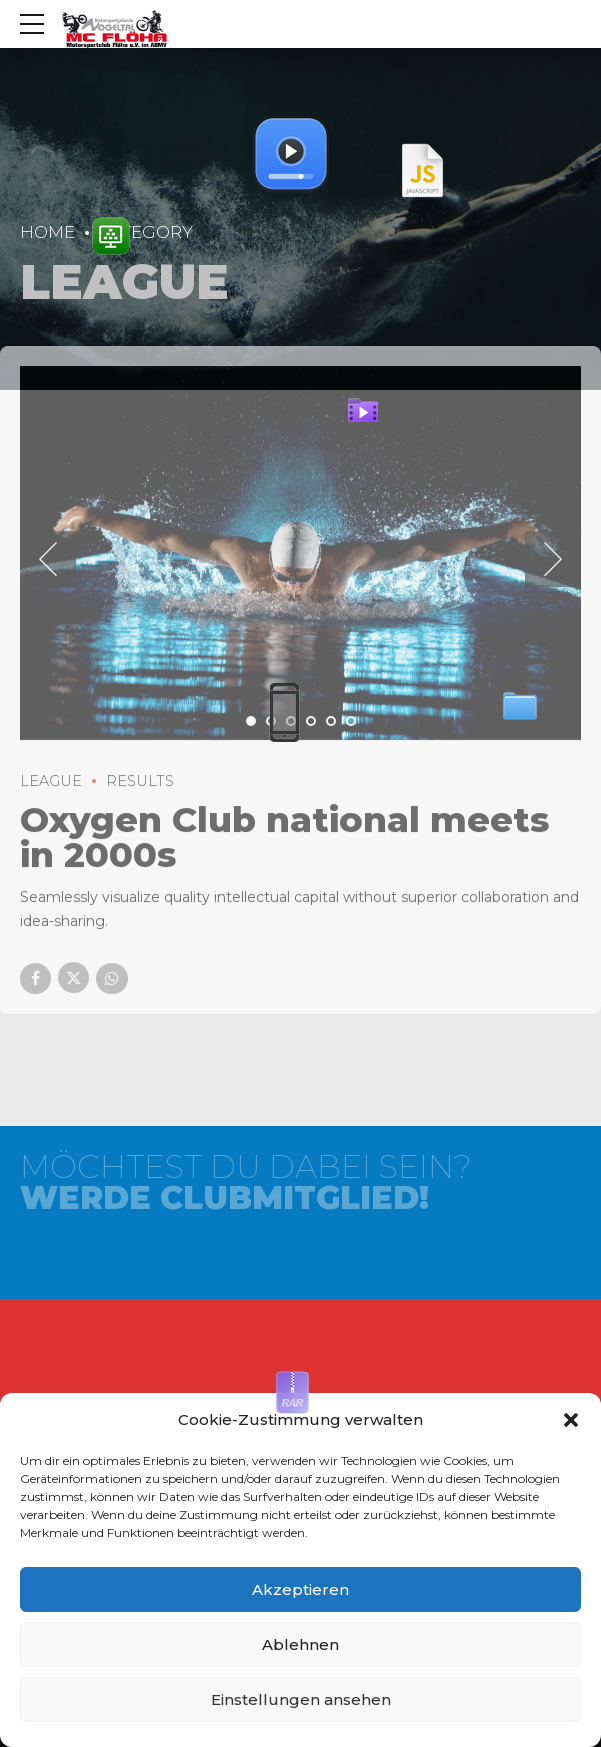 The height and width of the screenshot is (1747, 601). I want to click on open folder to view files, so click(520, 706).